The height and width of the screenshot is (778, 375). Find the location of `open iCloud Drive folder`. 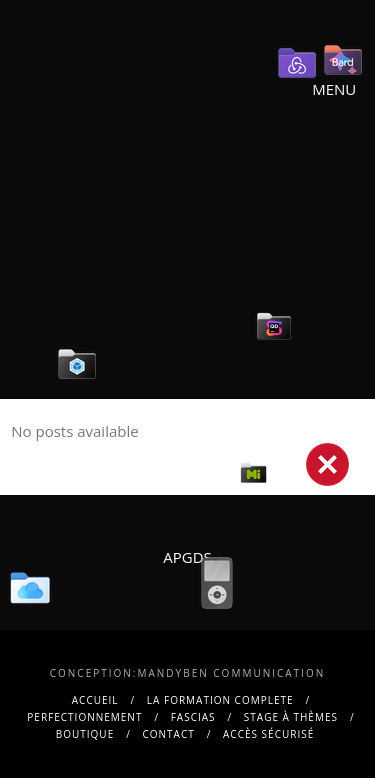

open iCloud Drive folder is located at coordinates (30, 589).